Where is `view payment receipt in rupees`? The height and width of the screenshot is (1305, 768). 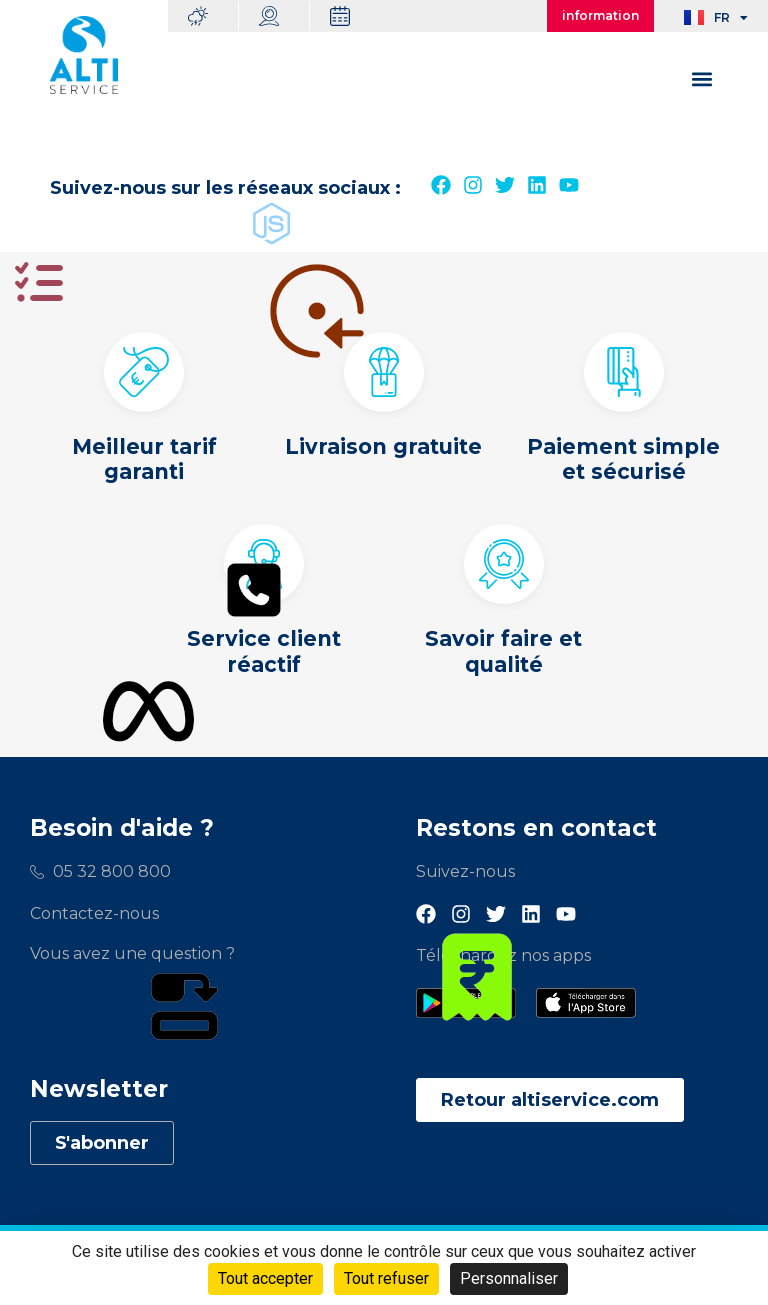
view payment receipt in rupees is located at coordinates (477, 977).